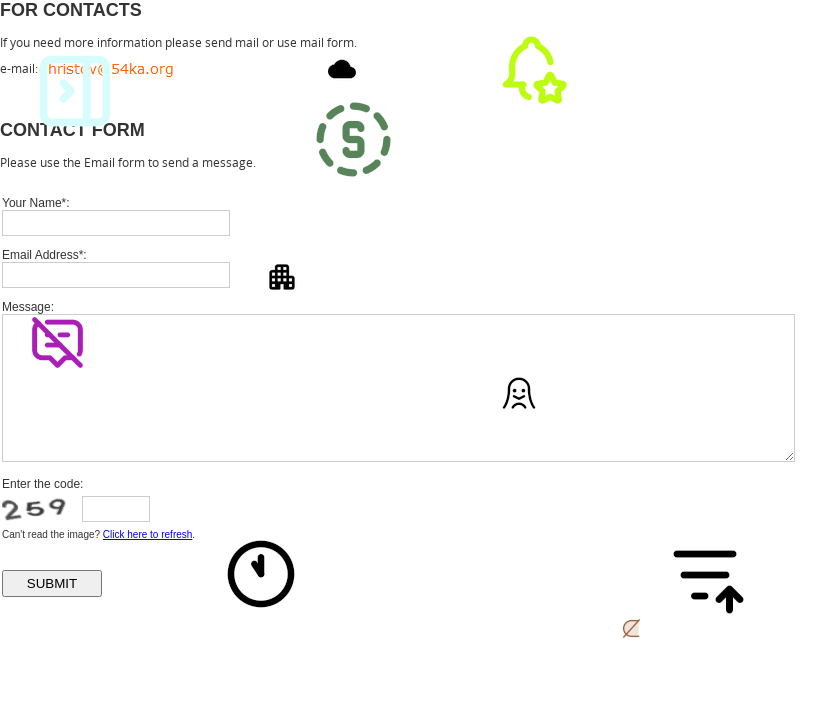  What do you see at coordinates (282, 277) in the screenshot?
I see `view apartment listings` at bounding box center [282, 277].